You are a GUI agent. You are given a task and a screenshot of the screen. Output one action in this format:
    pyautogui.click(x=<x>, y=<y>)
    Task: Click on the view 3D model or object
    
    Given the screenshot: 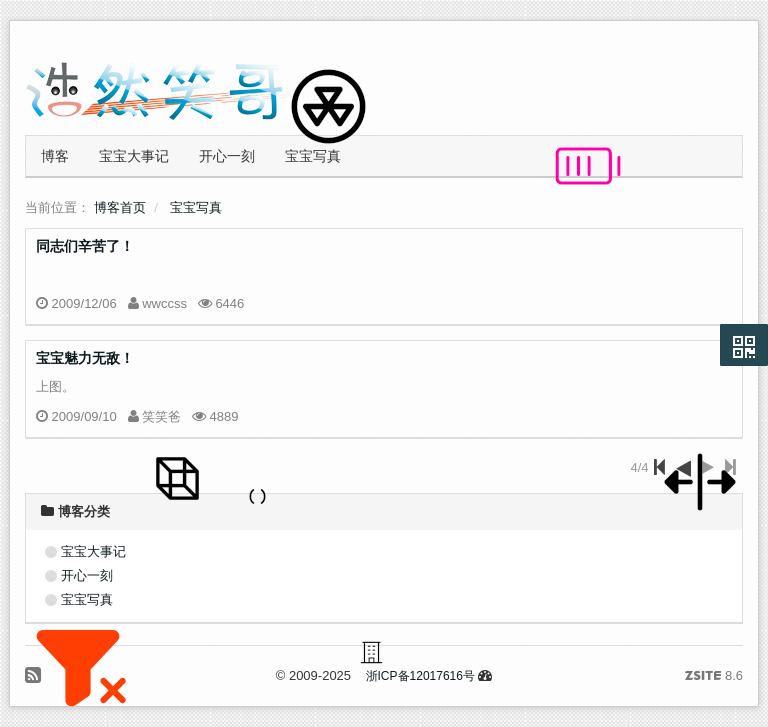 What is the action you would take?
    pyautogui.click(x=177, y=478)
    